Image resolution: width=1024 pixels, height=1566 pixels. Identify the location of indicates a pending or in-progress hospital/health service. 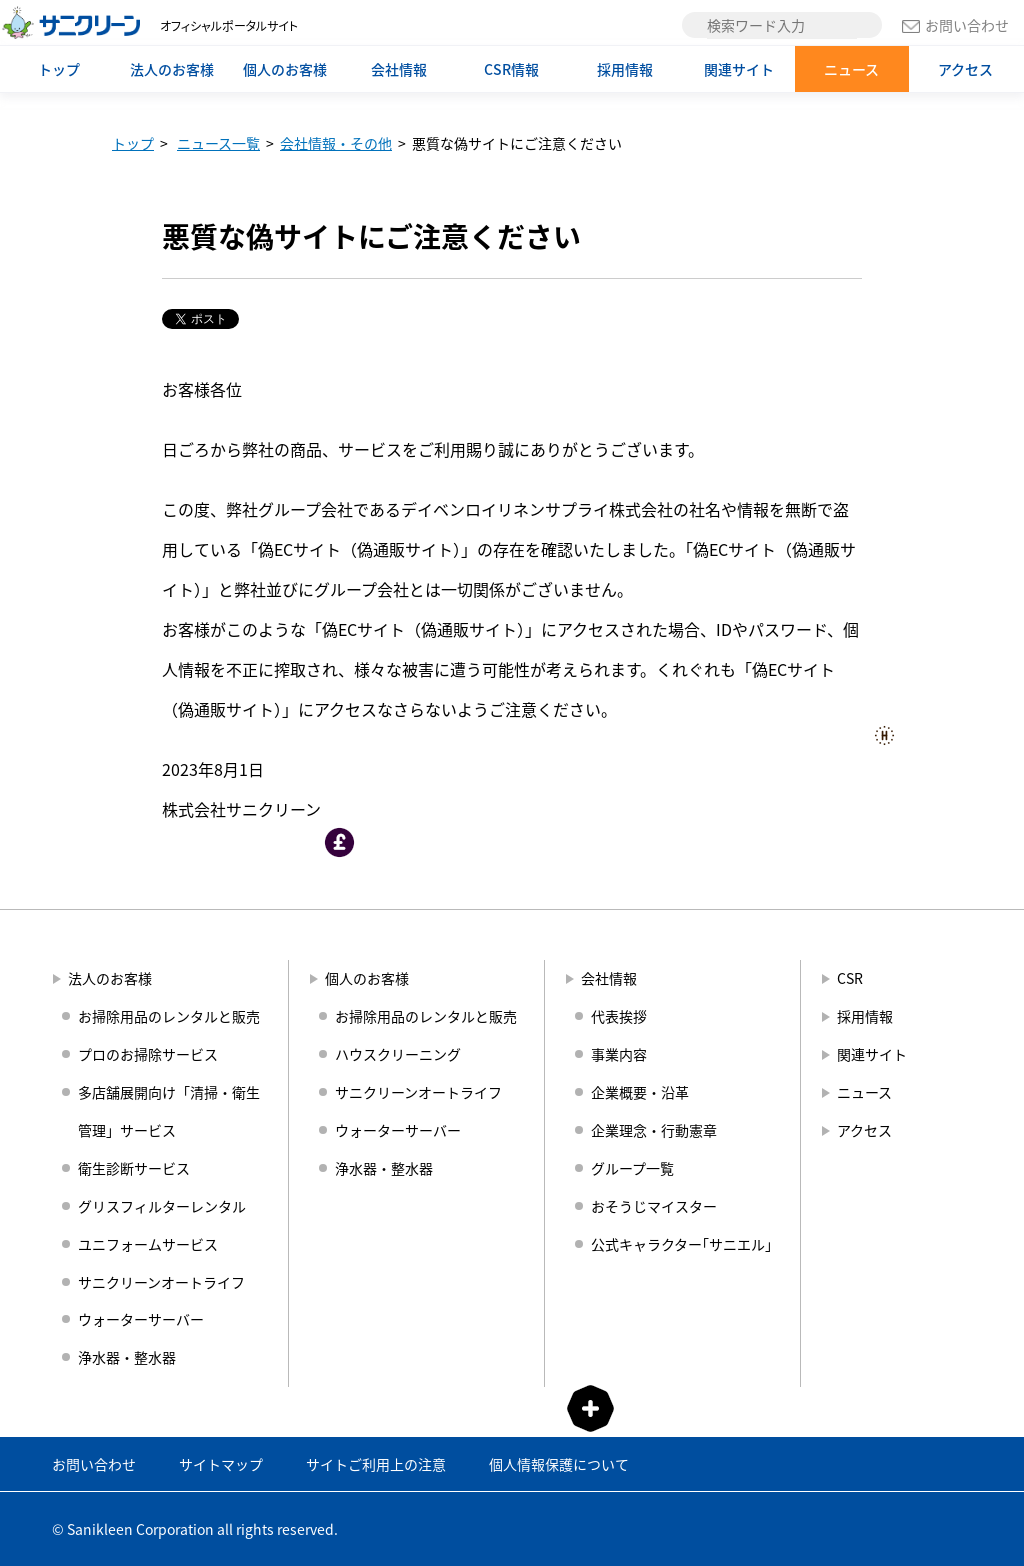
(884, 735).